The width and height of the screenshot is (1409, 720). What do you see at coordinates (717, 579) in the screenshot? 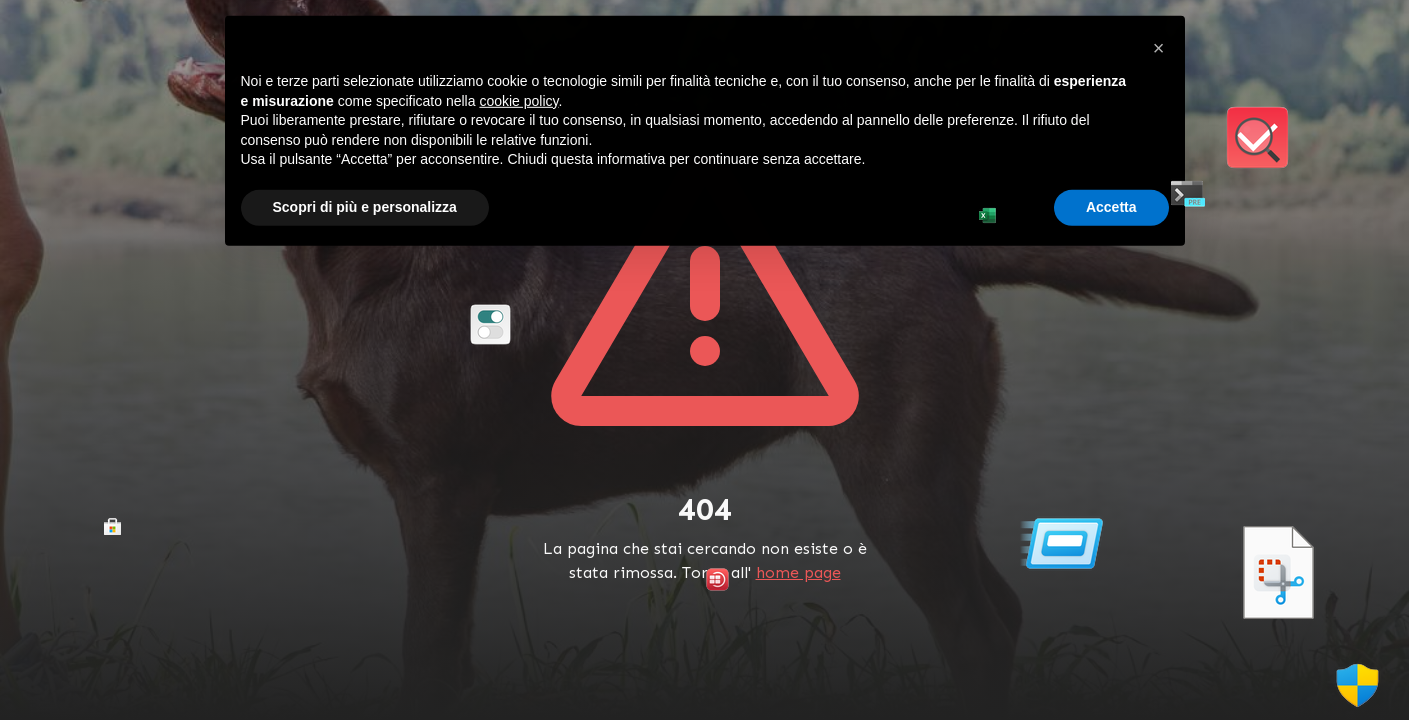
I see `open budgie desktop window previews app` at bounding box center [717, 579].